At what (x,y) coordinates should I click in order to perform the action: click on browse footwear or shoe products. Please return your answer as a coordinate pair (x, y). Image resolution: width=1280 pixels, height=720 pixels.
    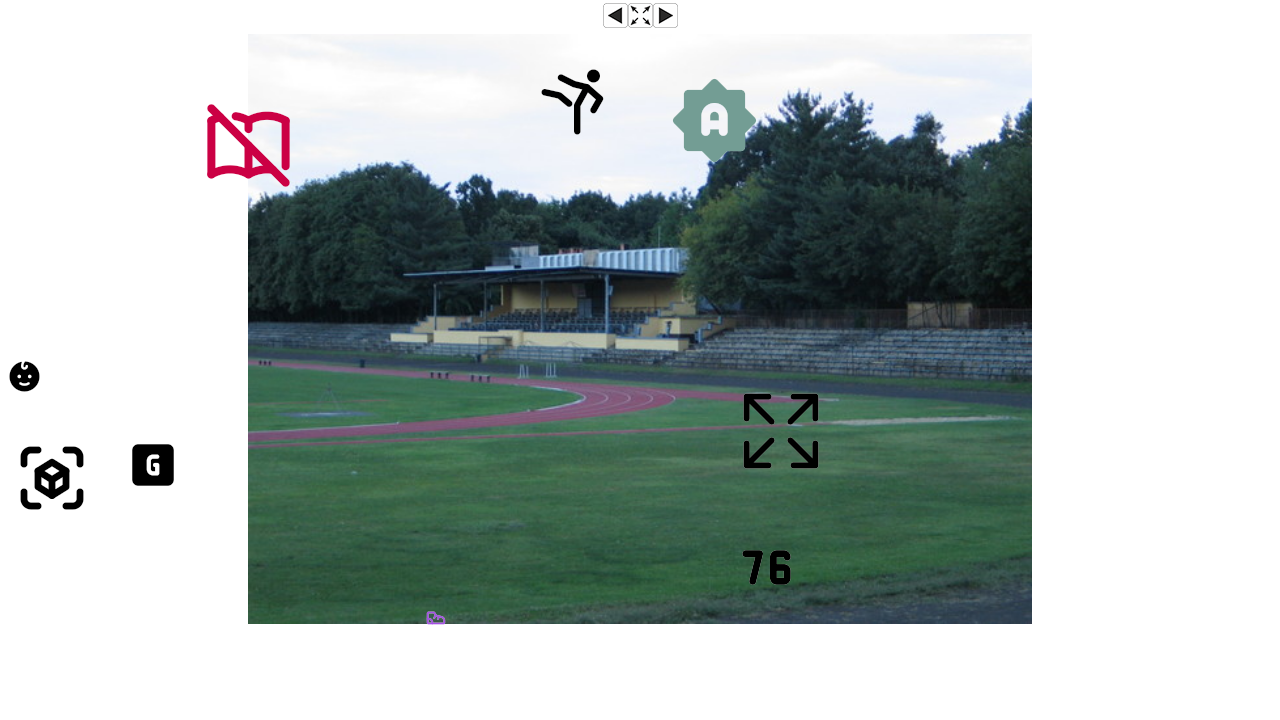
    Looking at the image, I should click on (436, 618).